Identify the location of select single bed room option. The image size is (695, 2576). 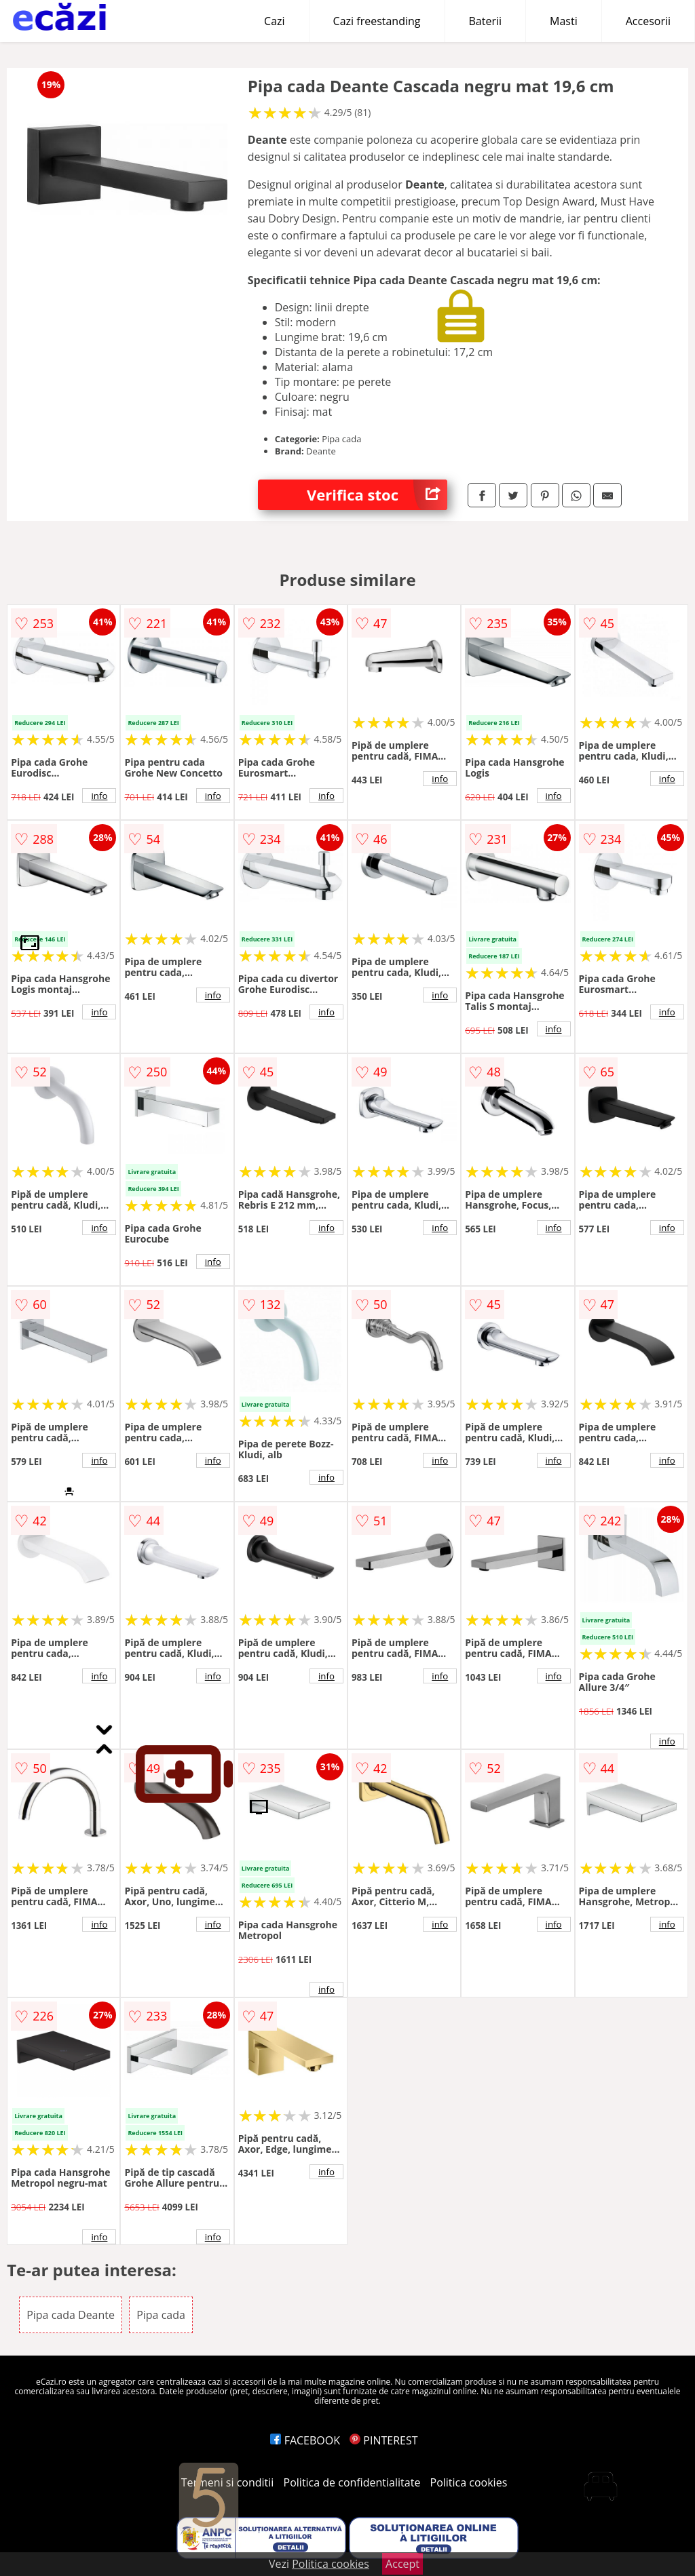
(601, 2486).